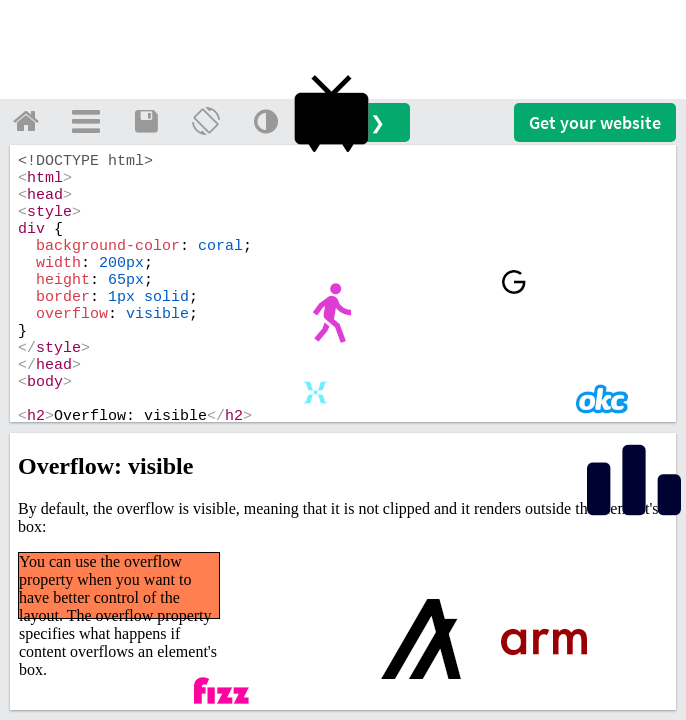  Describe the element at coordinates (634, 480) in the screenshot. I see `visit codeforces competitive programming platform` at that location.